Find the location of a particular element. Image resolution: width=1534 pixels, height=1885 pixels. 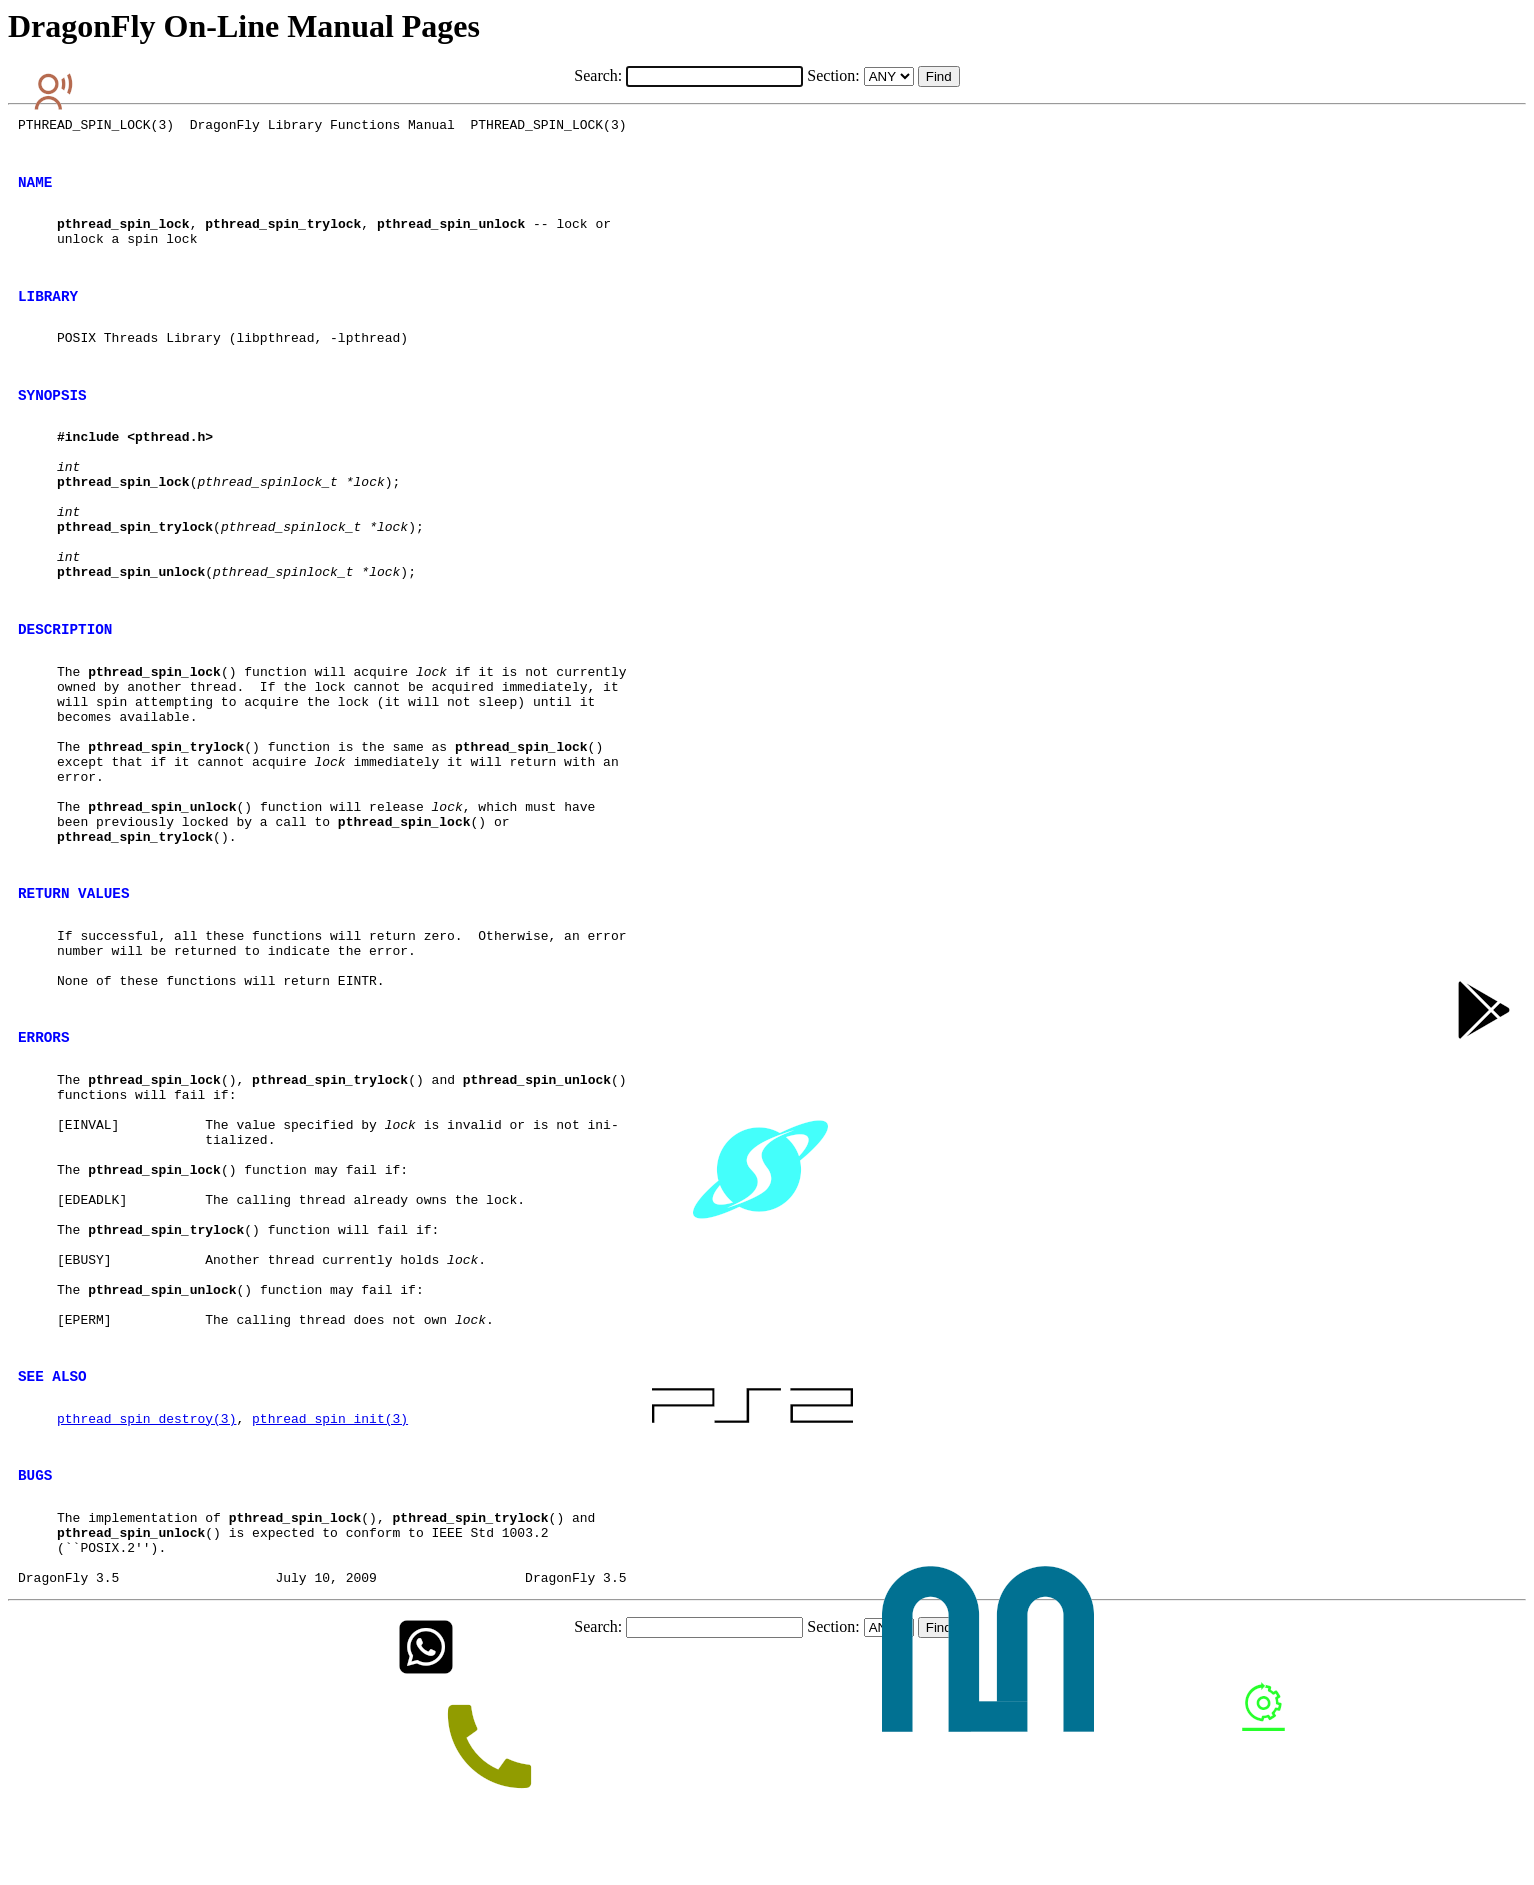

stardock software company logo is located at coordinates (760, 1169).